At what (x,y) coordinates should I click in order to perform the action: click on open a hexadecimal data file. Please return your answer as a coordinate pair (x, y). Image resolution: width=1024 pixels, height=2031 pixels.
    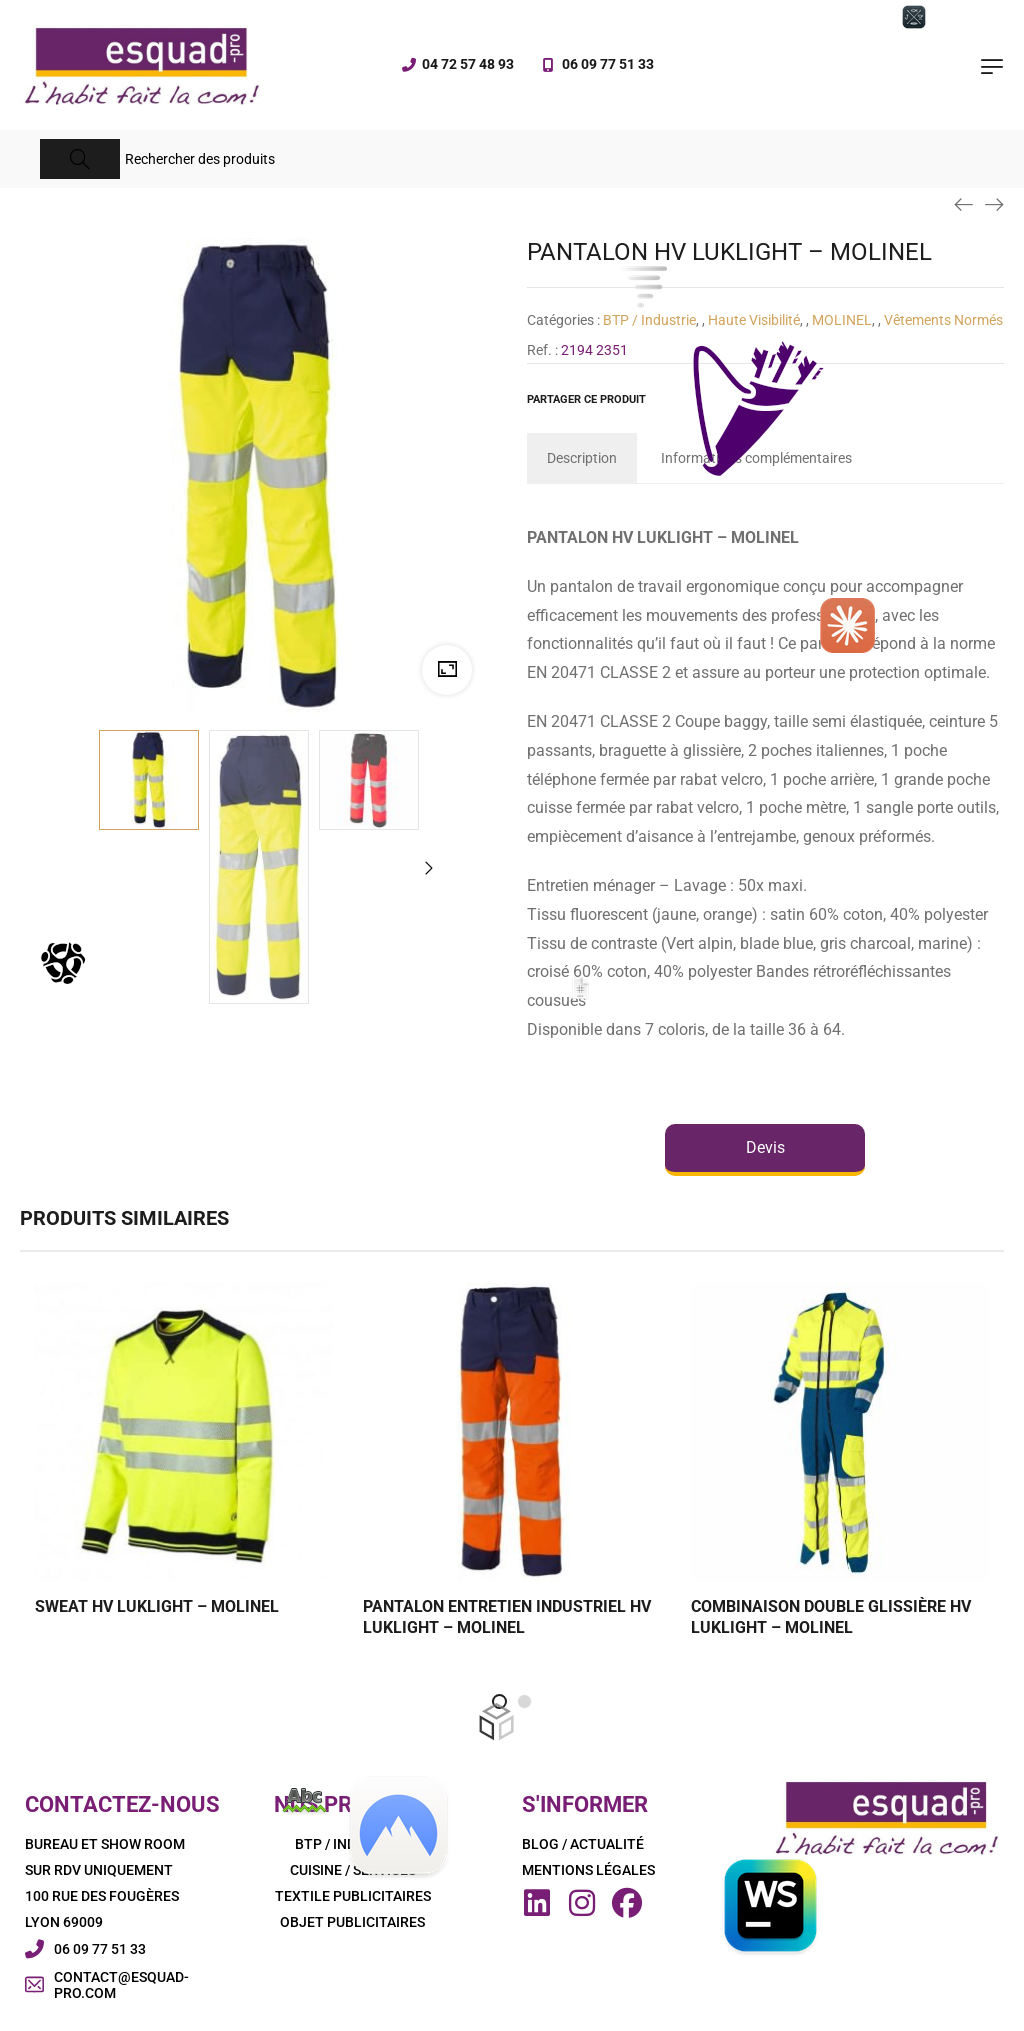
    Looking at the image, I should click on (580, 988).